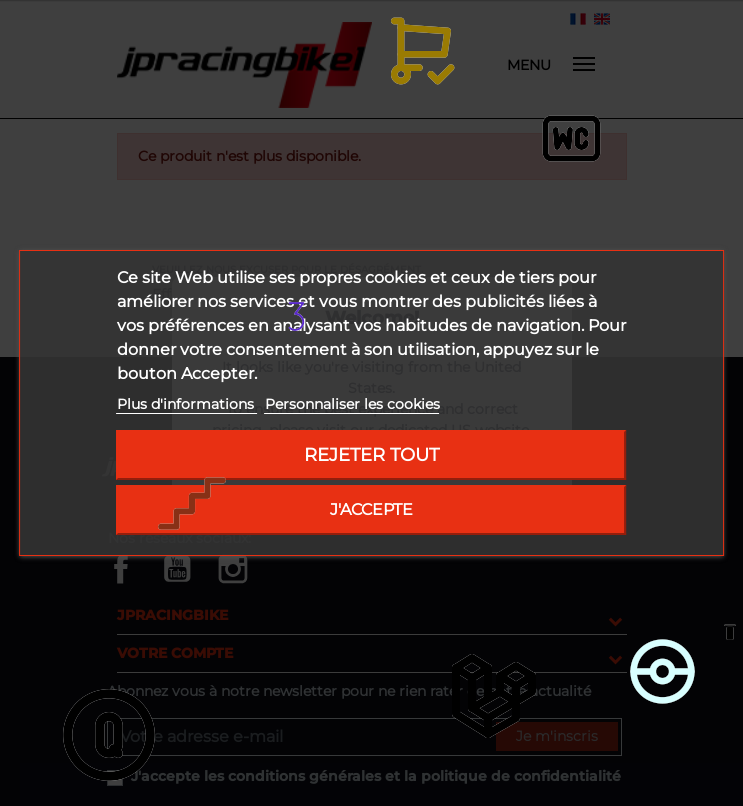 Image resolution: width=743 pixels, height=806 pixels. What do you see at coordinates (296, 316) in the screenshot?
I see `indicates step three in a multi-step process` at bounding box center [296, 316].